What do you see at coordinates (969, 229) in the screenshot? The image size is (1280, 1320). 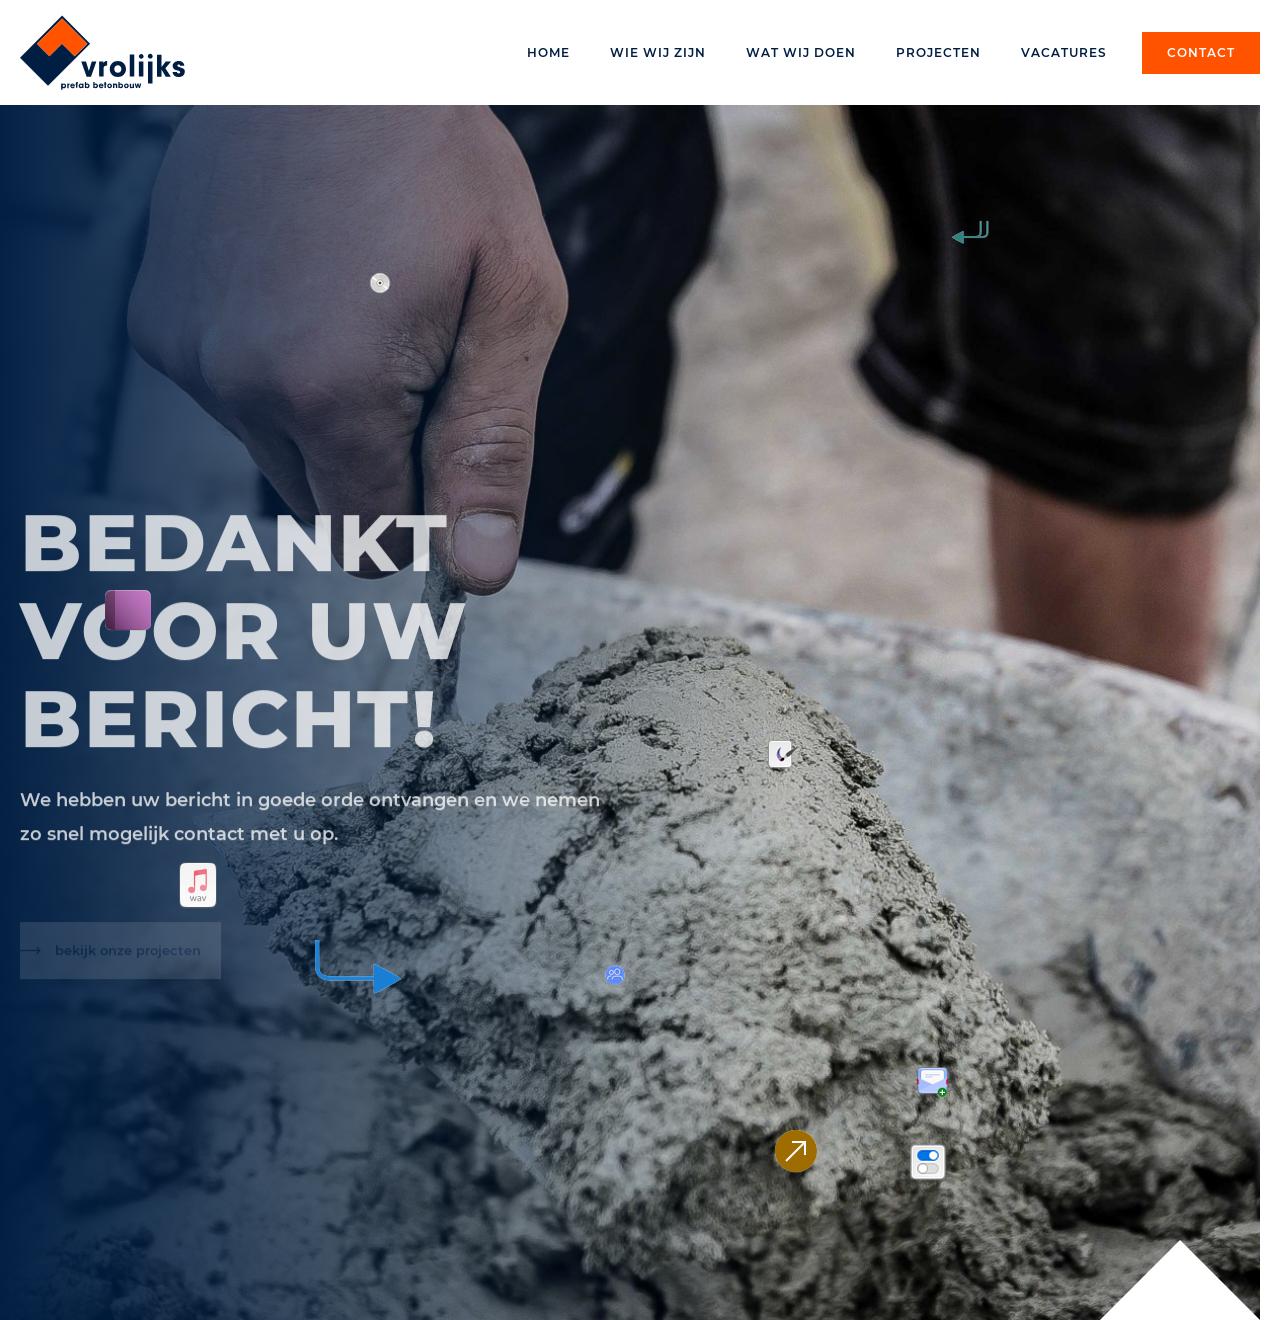 I see `reply to all recipients of an email` at bounding box center [969, 229].